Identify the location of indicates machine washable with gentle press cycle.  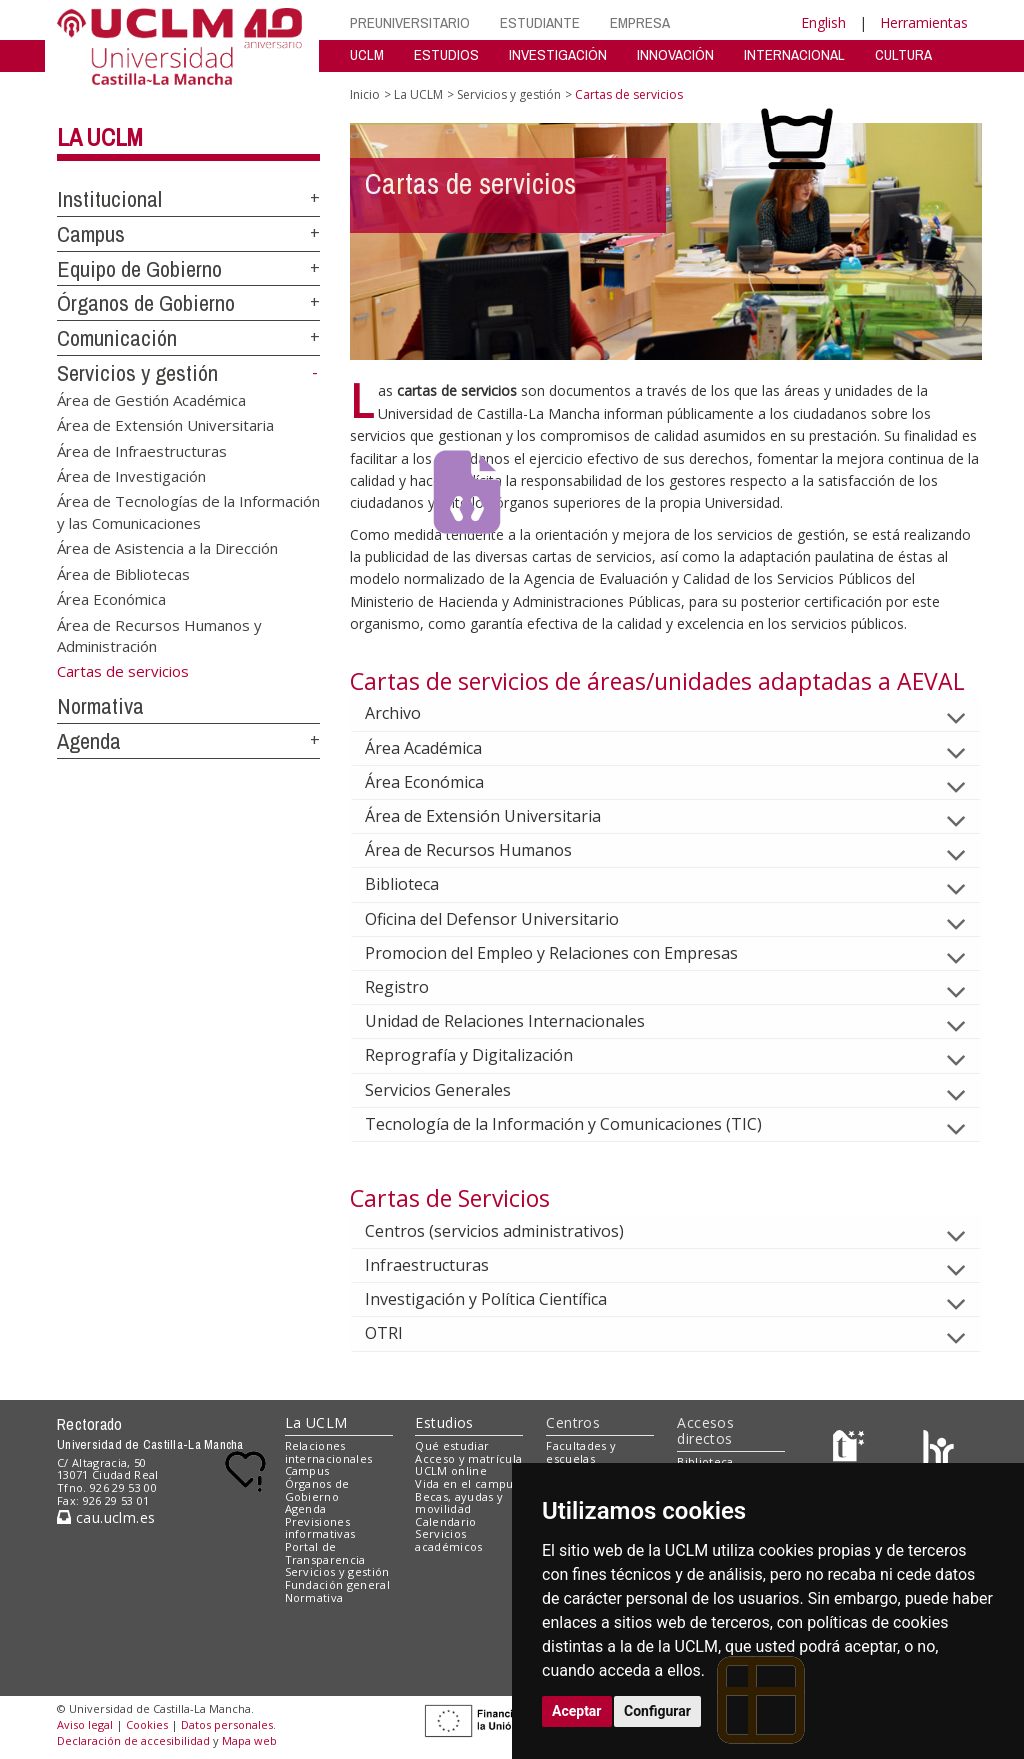
(797, 137).